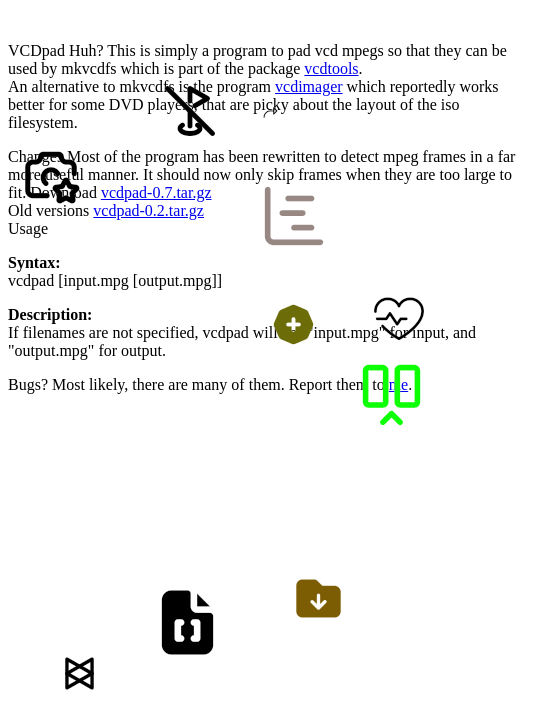 This screenshot has height=720, width=534. I want to click on view health or fitness tracking data, so click(399, 317).